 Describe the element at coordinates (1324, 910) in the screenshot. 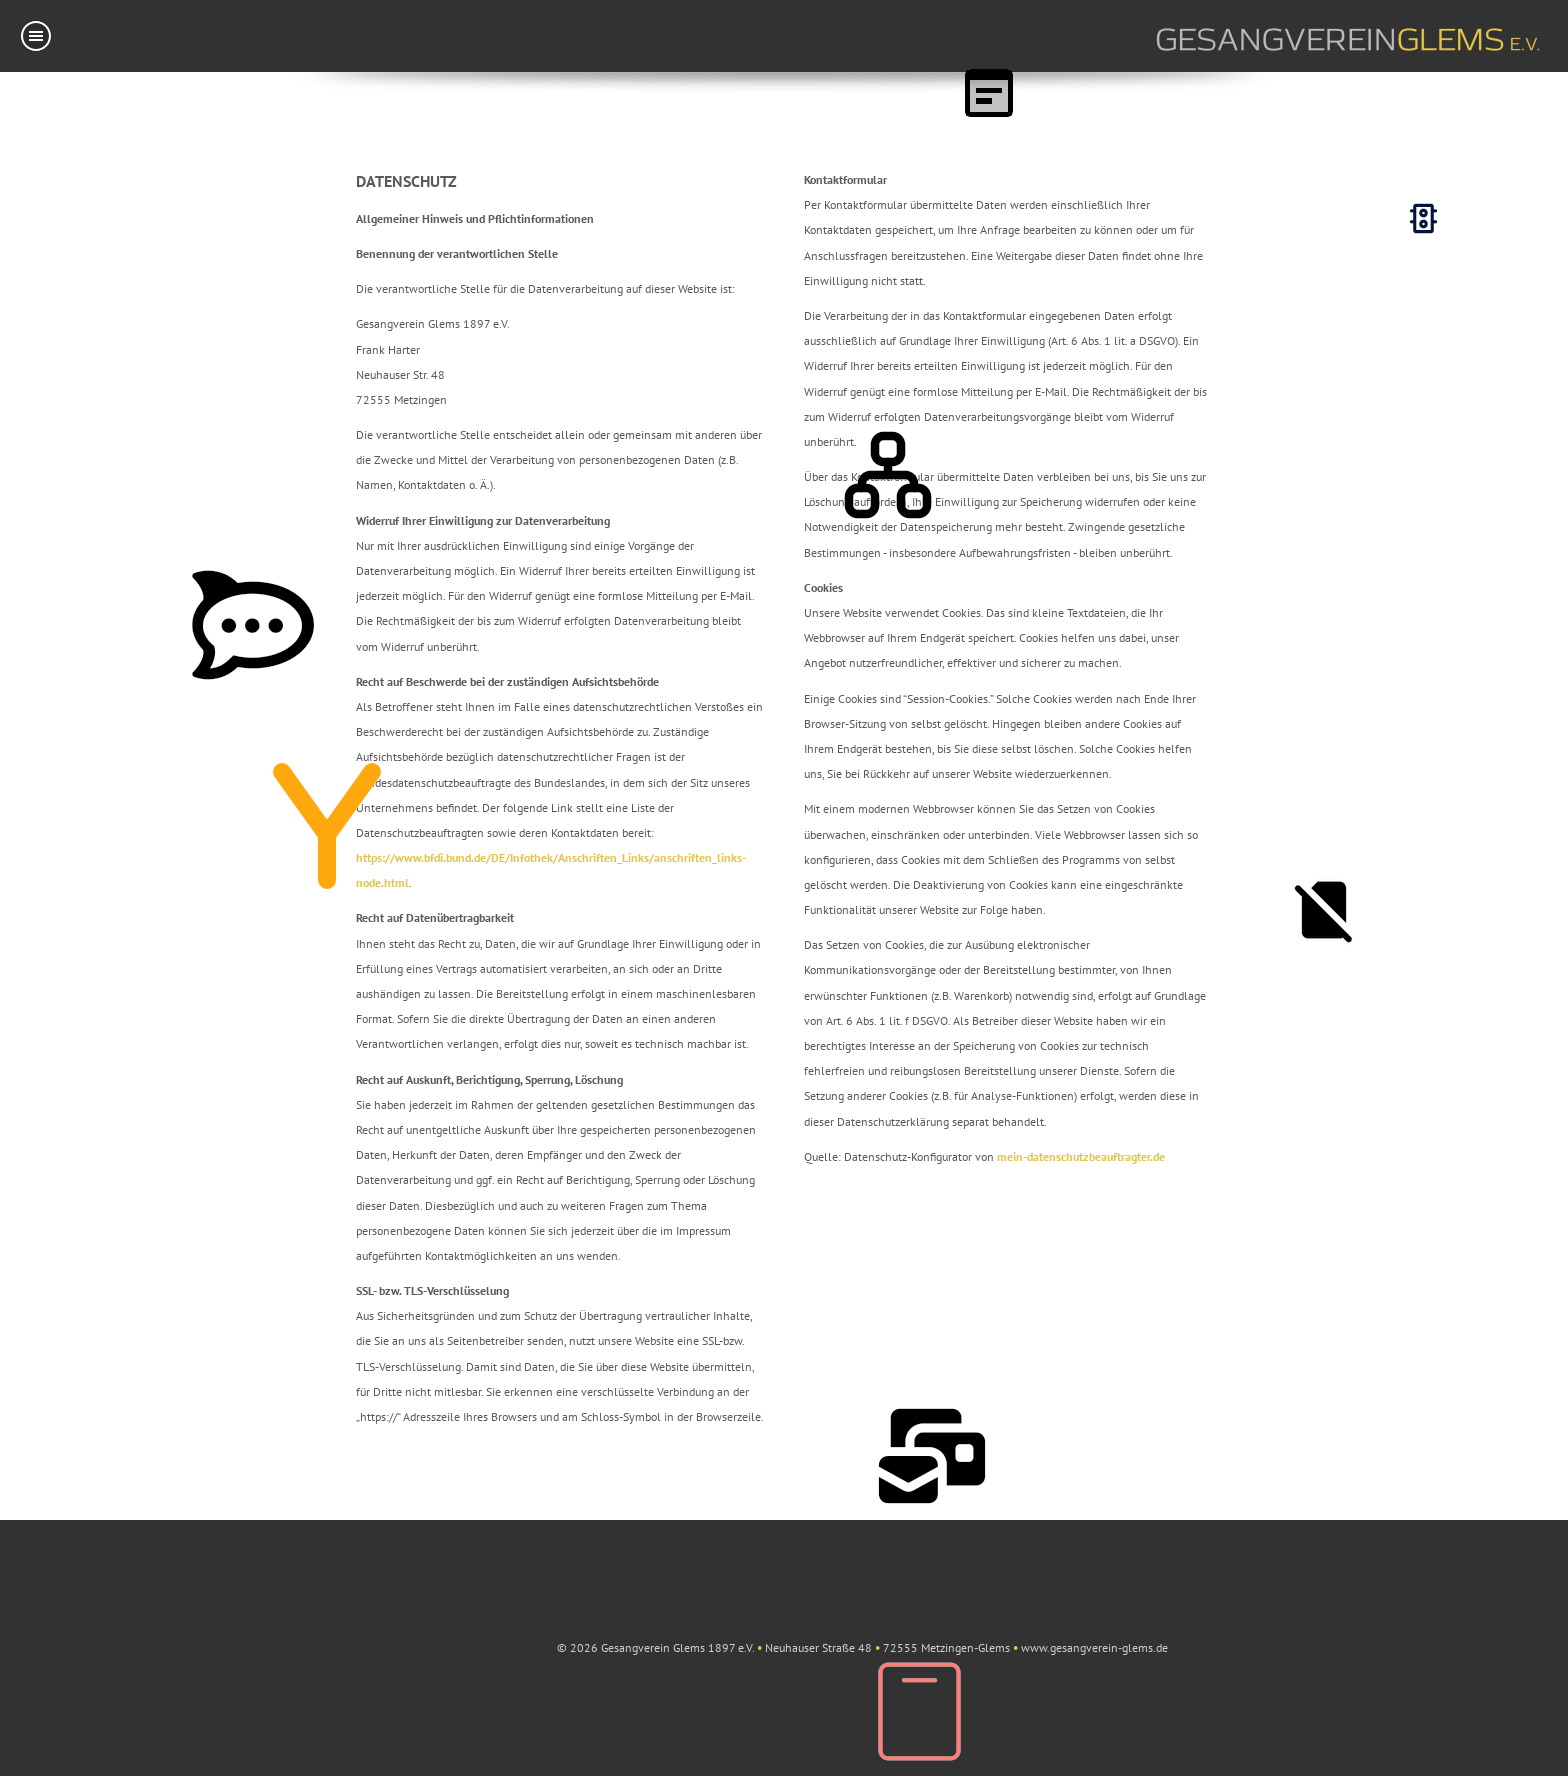

I see `no sim card detected` at that location.